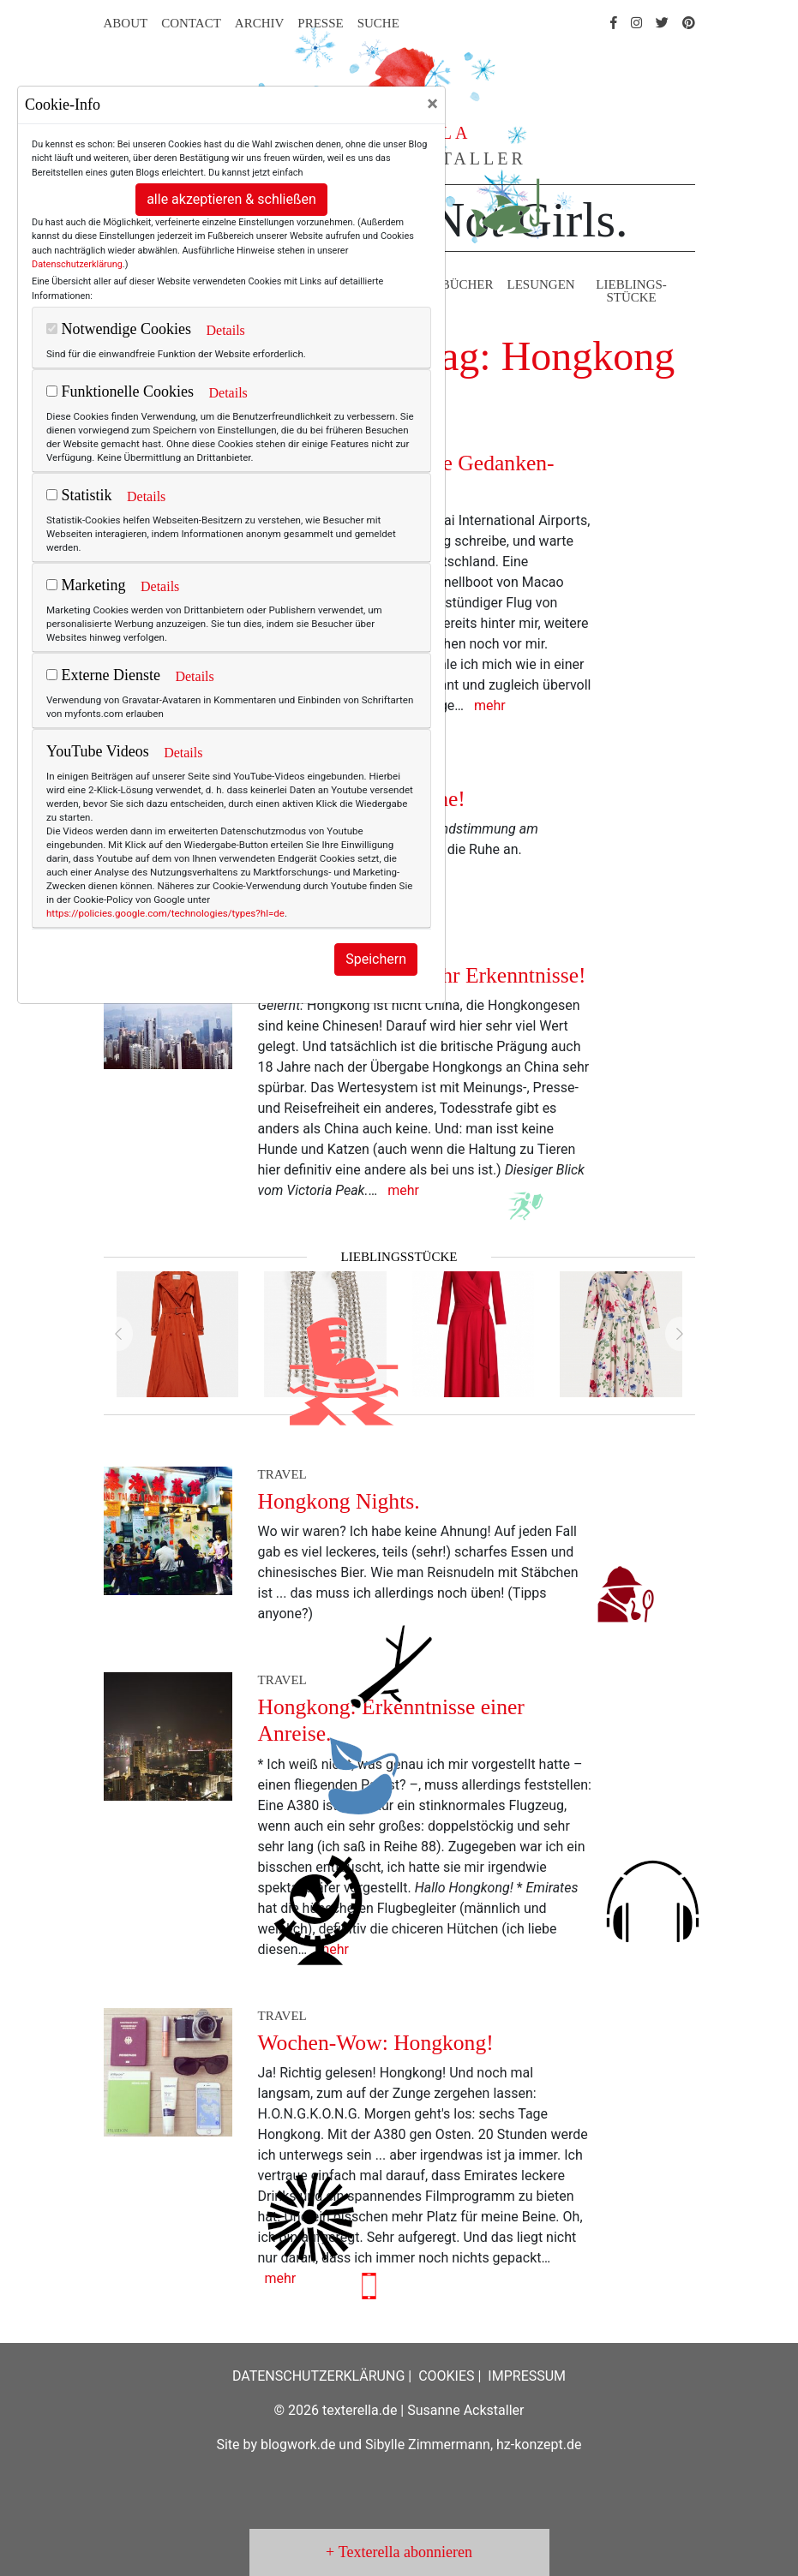 The image size is (798, 2576). Describe the element at coordinates (363, 1776) in the screenshot. I see `plant a seed in your garden` at that location.